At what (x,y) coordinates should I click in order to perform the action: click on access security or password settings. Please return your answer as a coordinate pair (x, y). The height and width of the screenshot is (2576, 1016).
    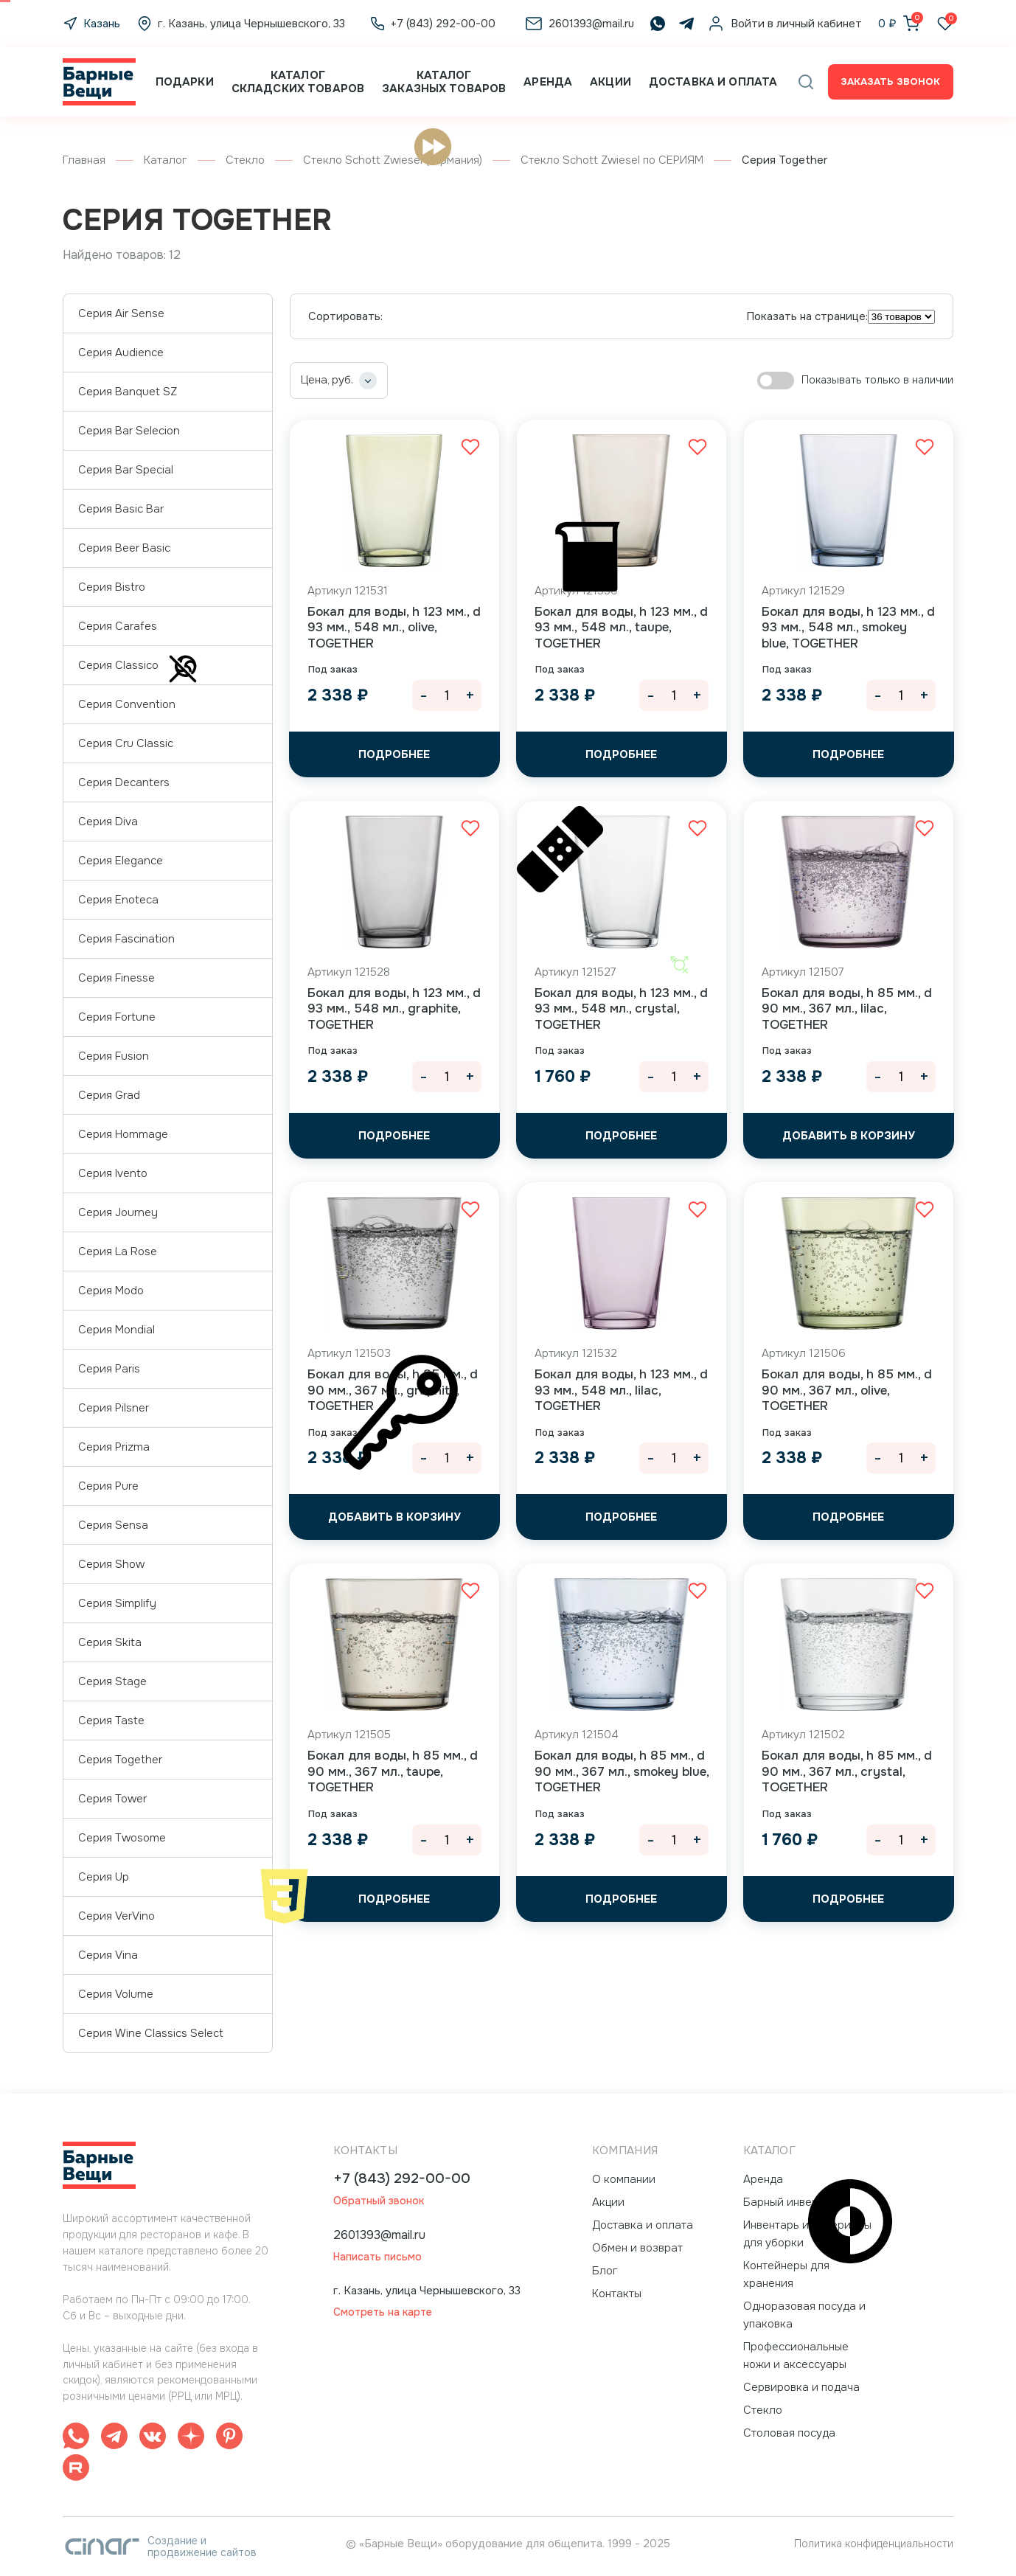
    Looking at the image, I should click on (400, 1412).